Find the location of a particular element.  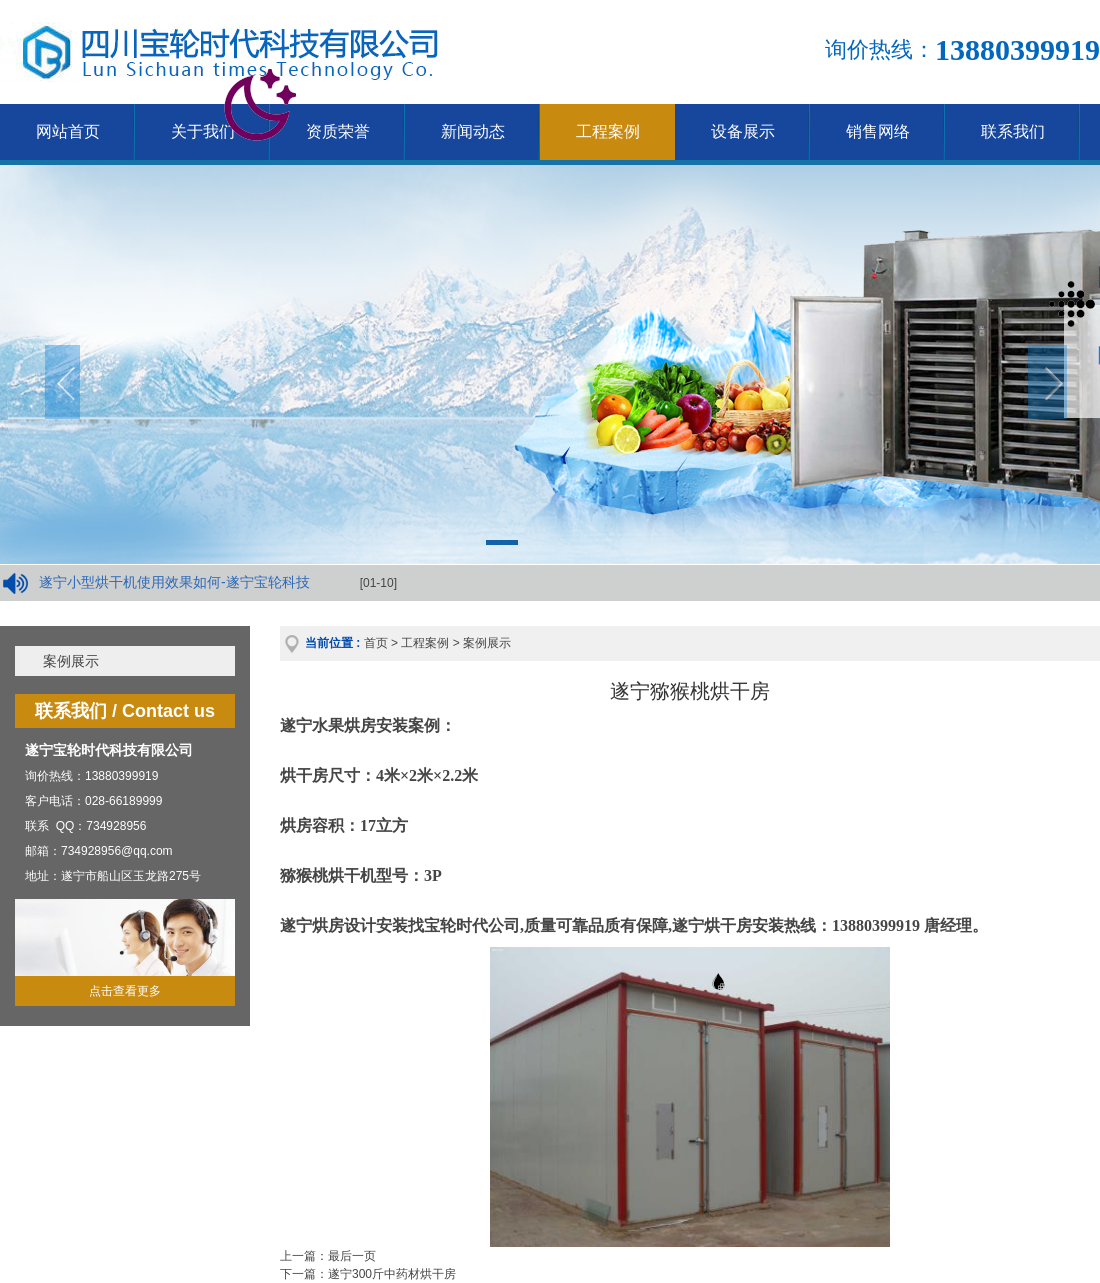

open the Fitbit app is located at coordinates (1072, 304).